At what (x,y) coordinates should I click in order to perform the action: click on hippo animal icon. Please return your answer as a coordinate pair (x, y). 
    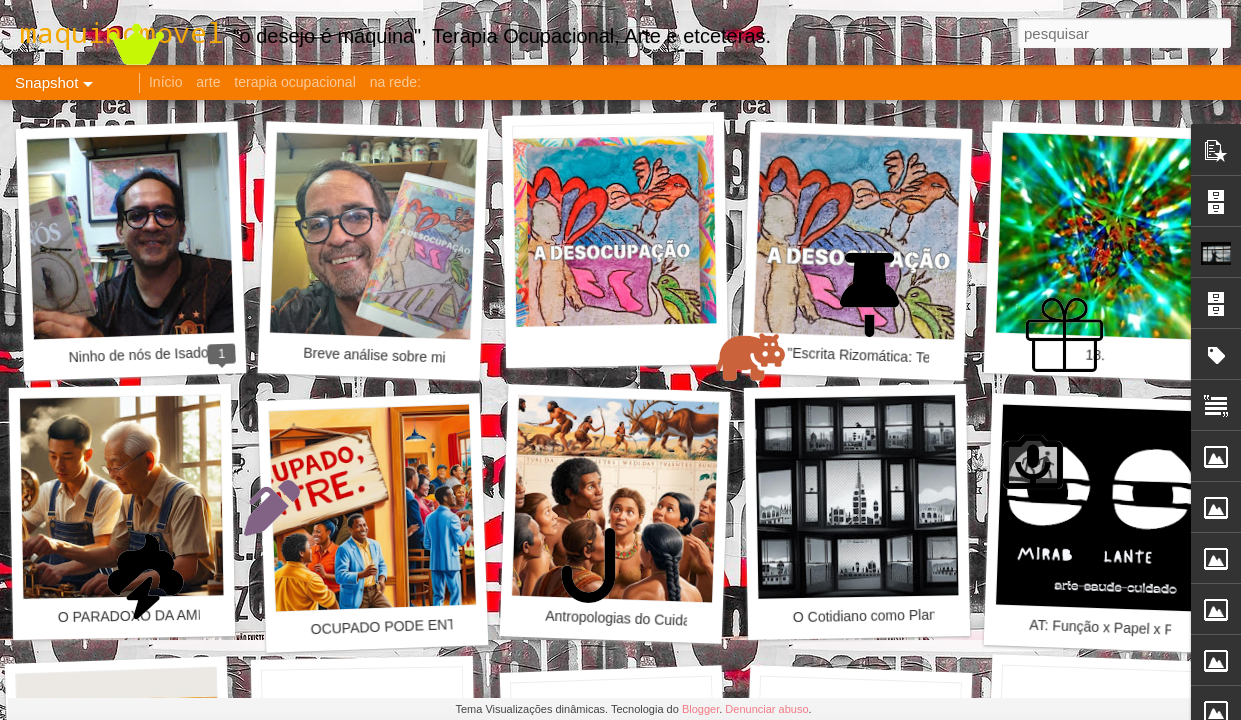
    Looking at the image, I should click on (750, 356).